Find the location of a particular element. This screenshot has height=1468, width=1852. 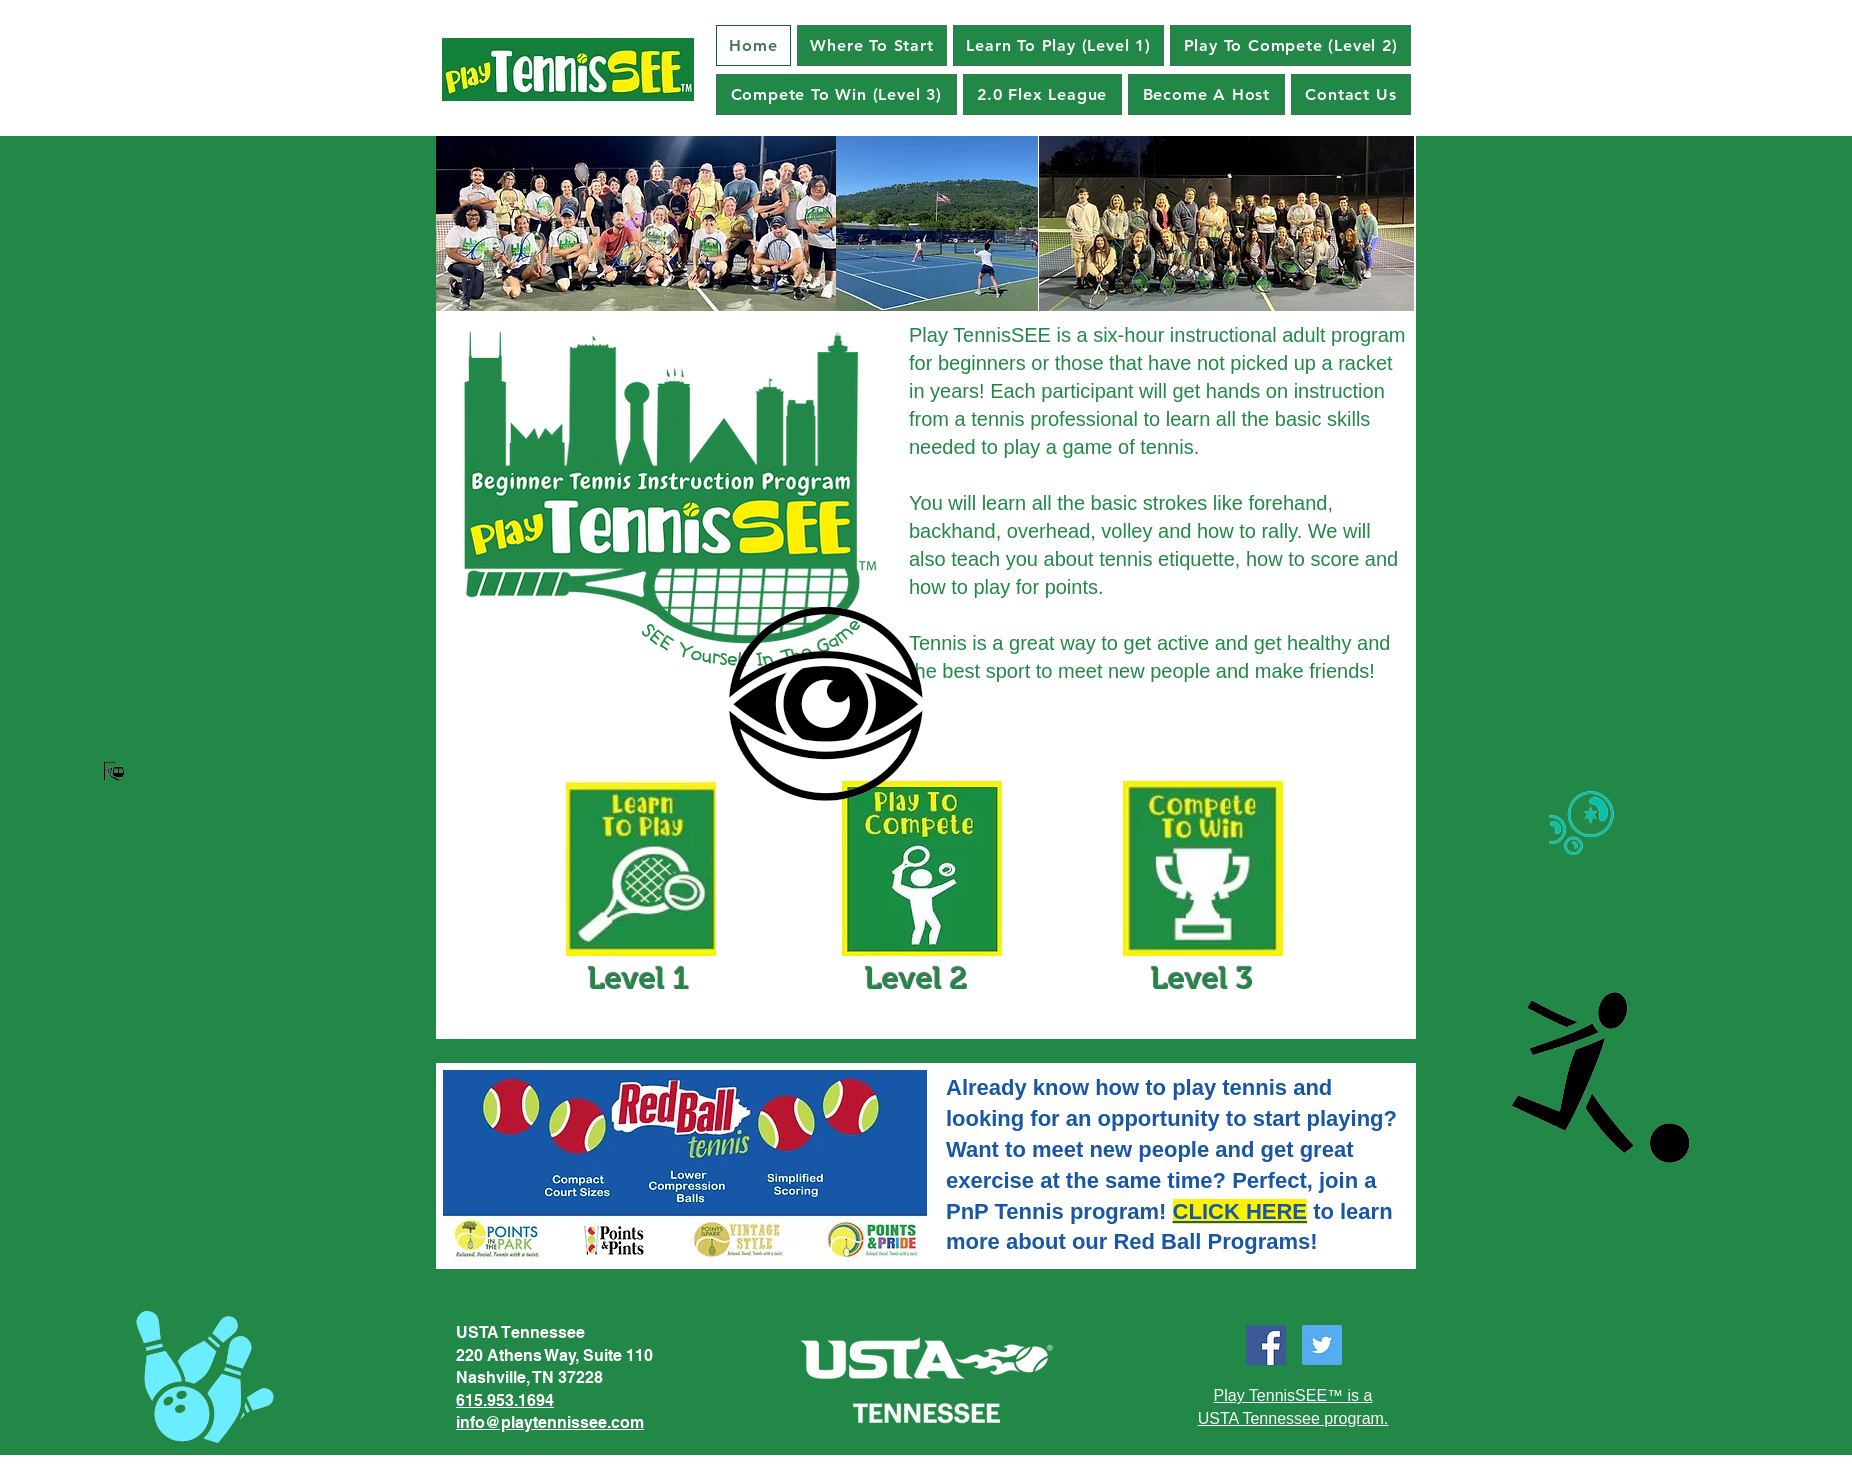

toggle password visibility off is located at coordinates (825, 703).